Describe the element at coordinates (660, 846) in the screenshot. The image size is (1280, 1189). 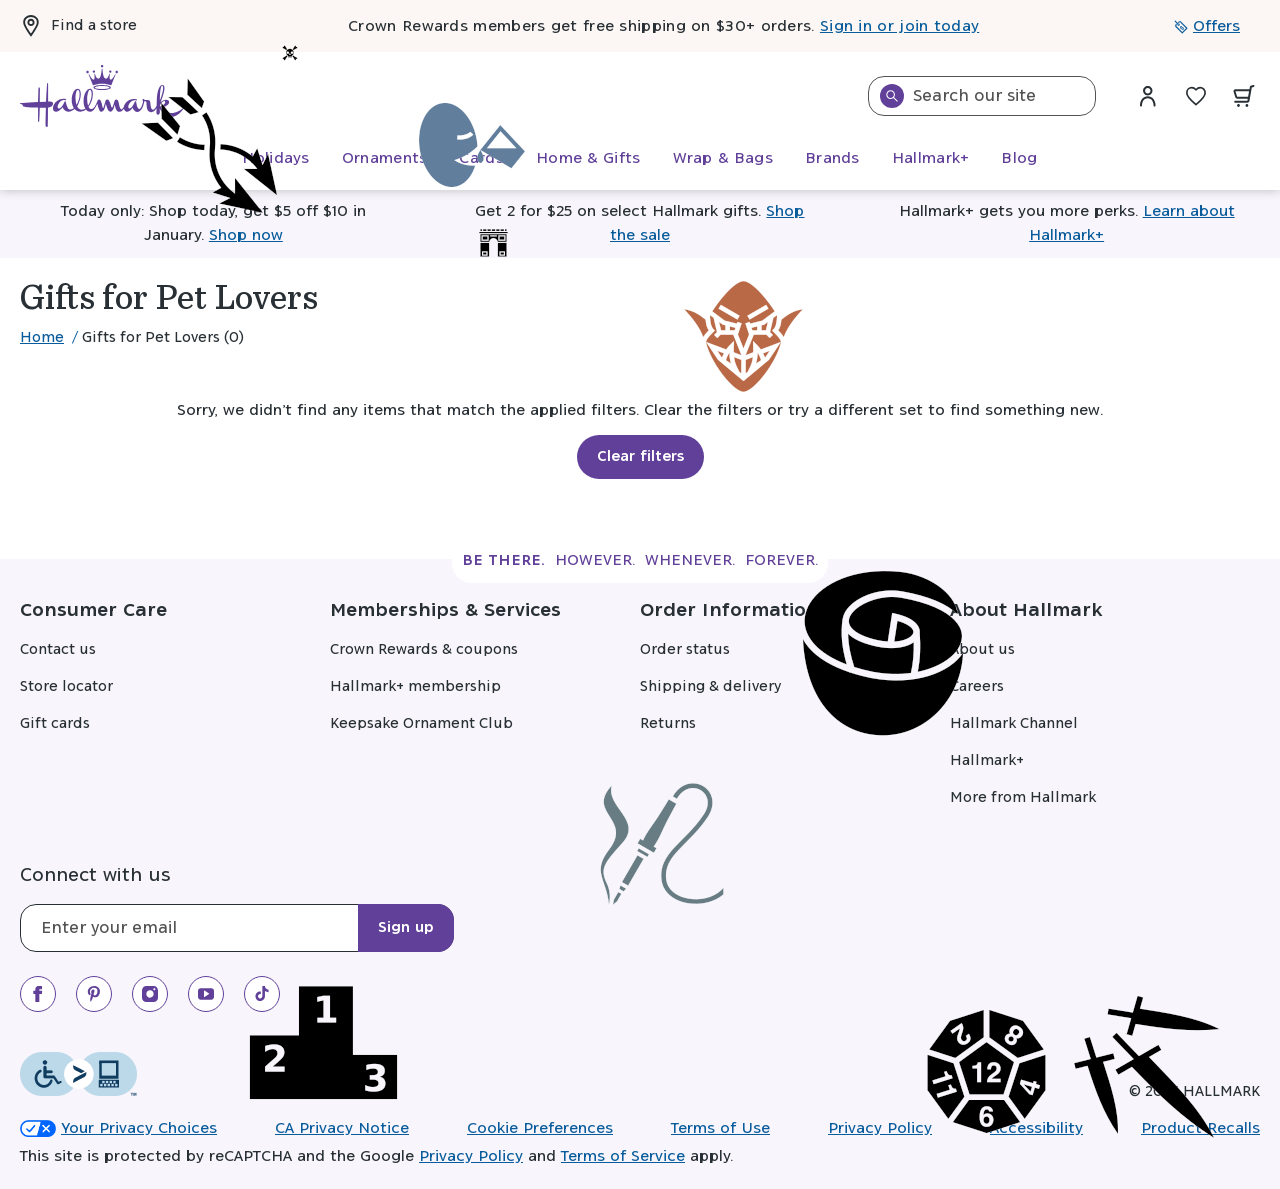
I see `access soldering or electronics tools` at that location.